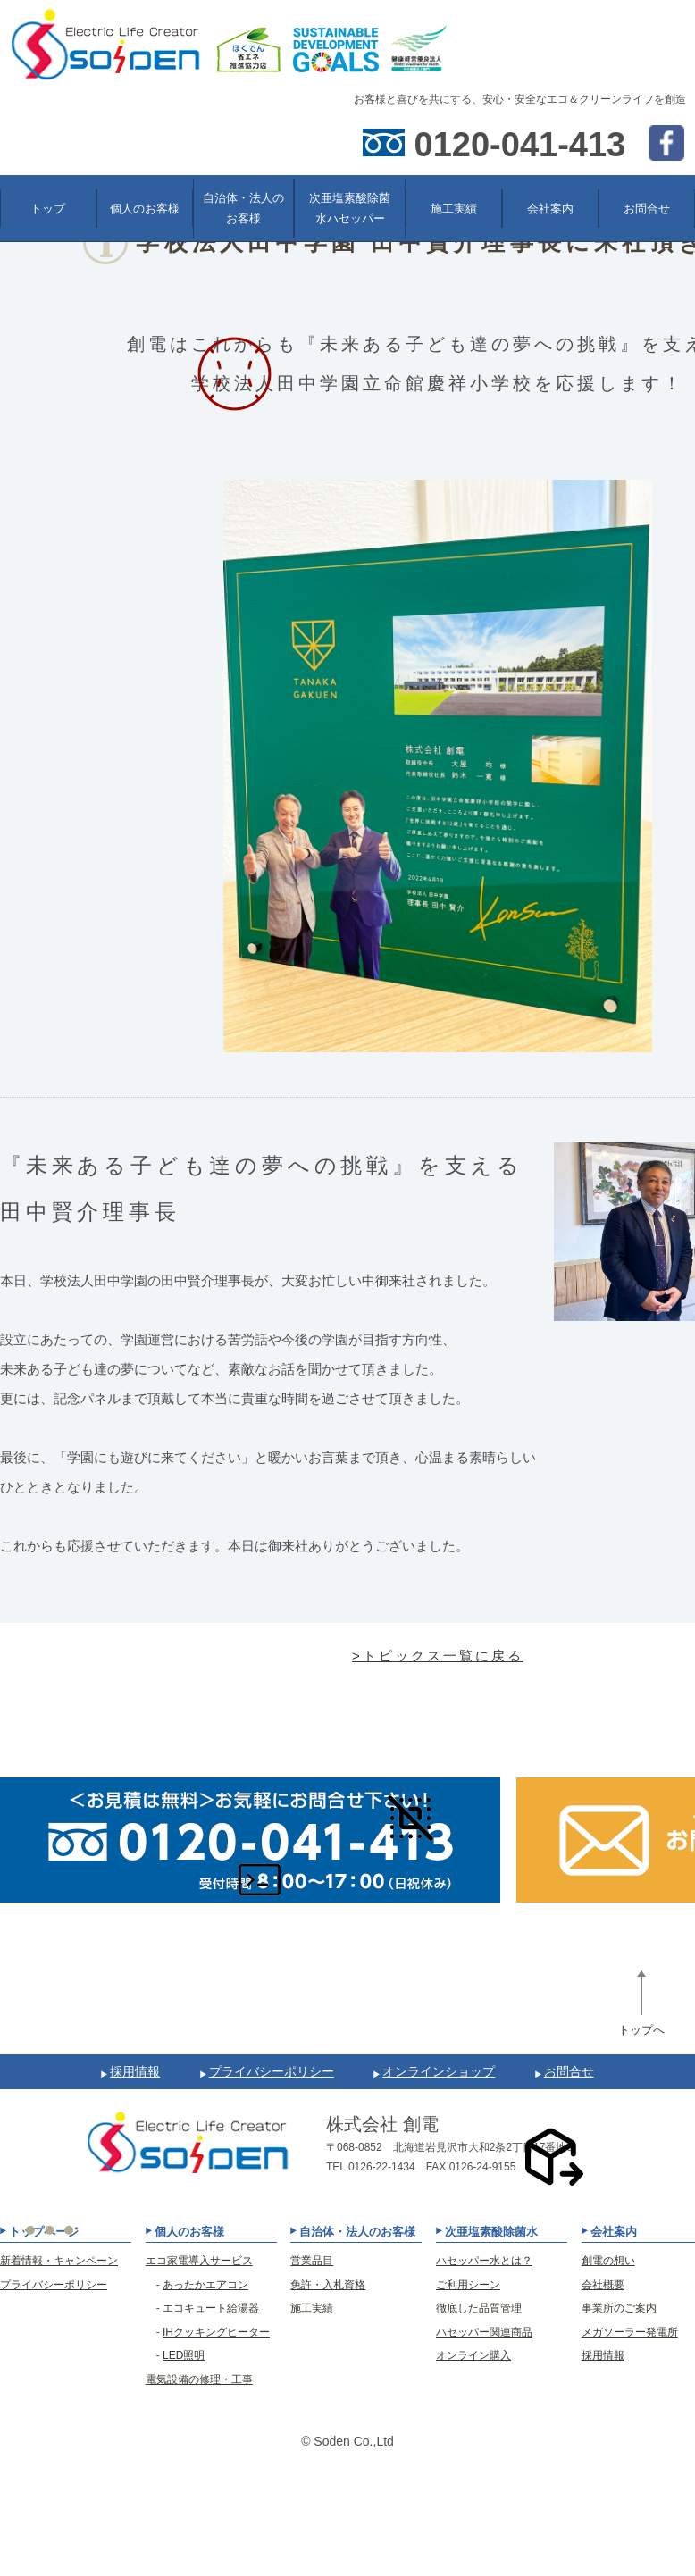 The height and width of the screenshot is (2576, 695). Describe the element at coordinates (410, 1818) in the screenshot. I see `deselect all items` at that location.